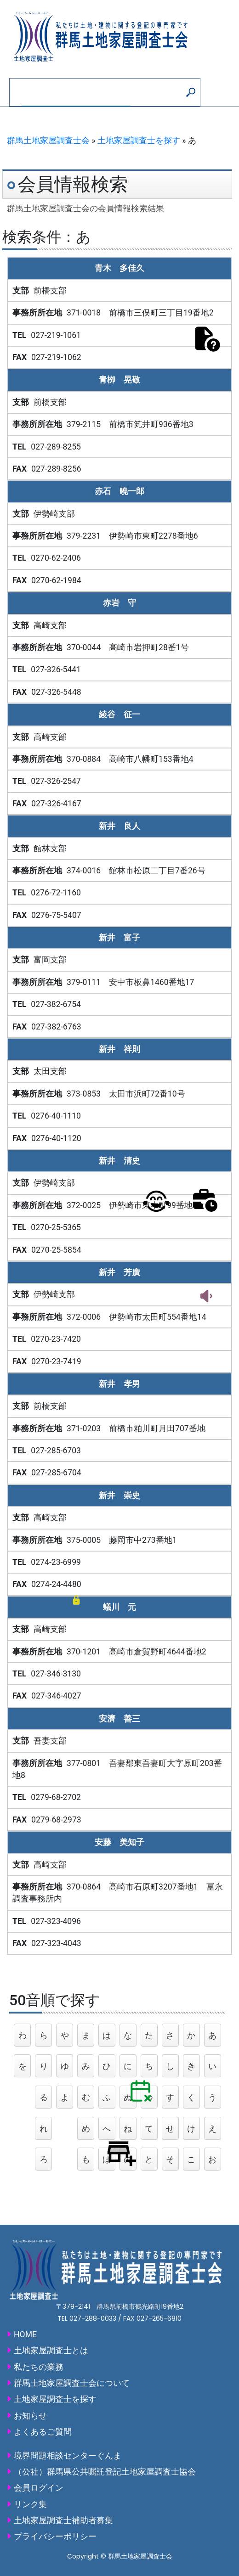 The height and width of the screenshot is (2576, 239). I want to click on unlock a secured item or feature, so click(76, 1600).